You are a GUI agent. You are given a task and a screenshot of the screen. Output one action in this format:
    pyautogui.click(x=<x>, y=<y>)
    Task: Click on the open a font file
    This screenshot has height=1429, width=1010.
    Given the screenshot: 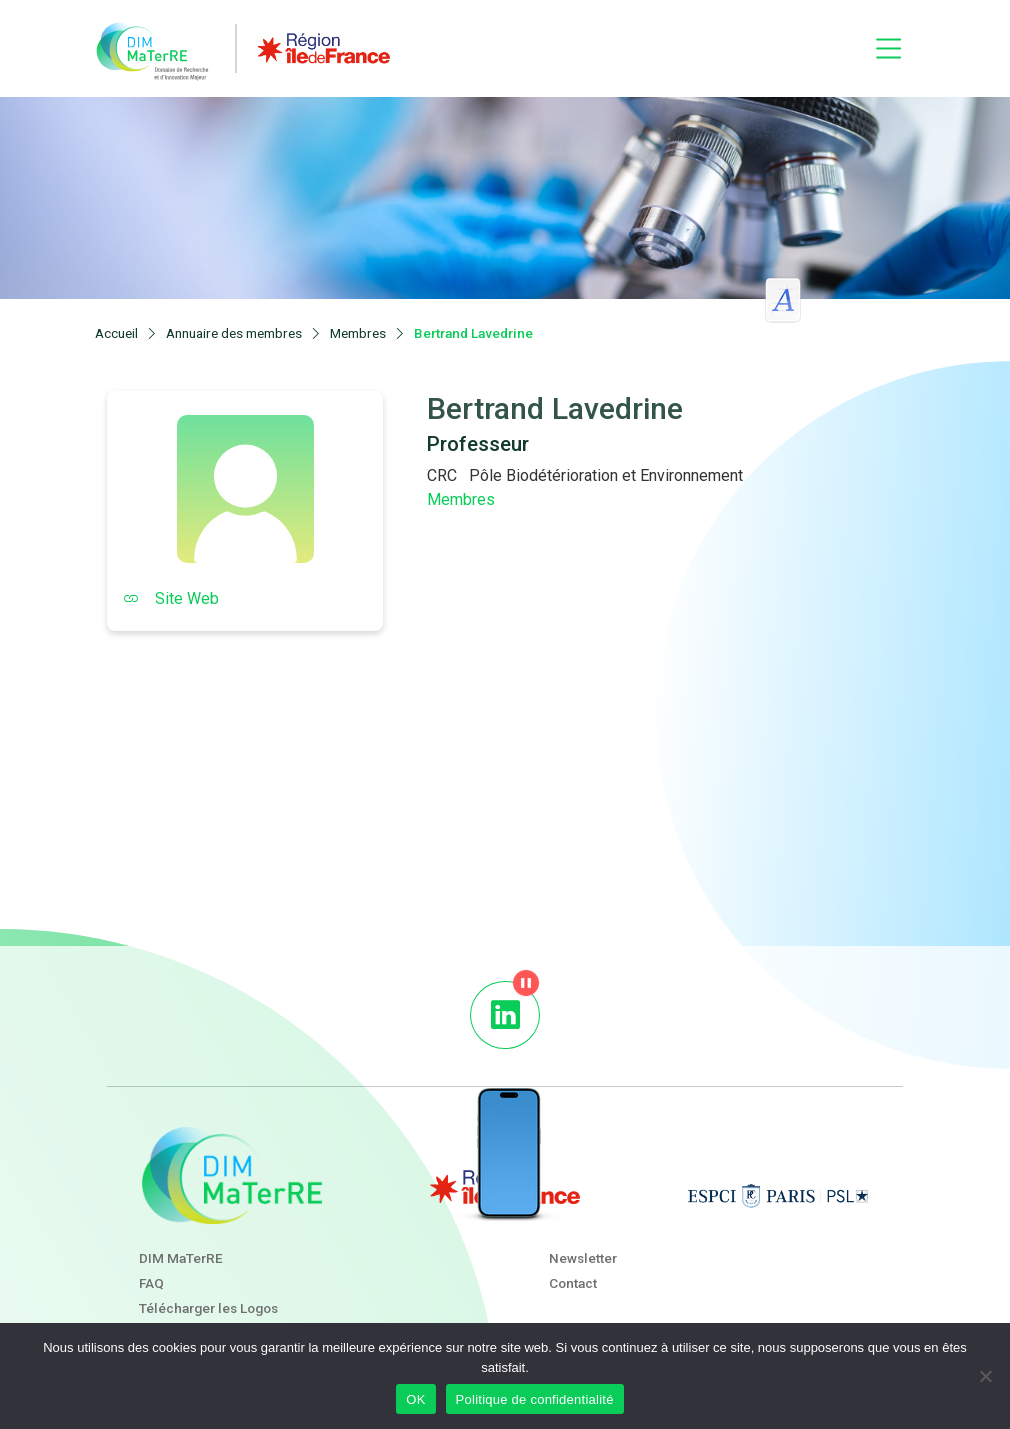 What is the action you would take?
    pyautogui.click(x=783, y=300)
    